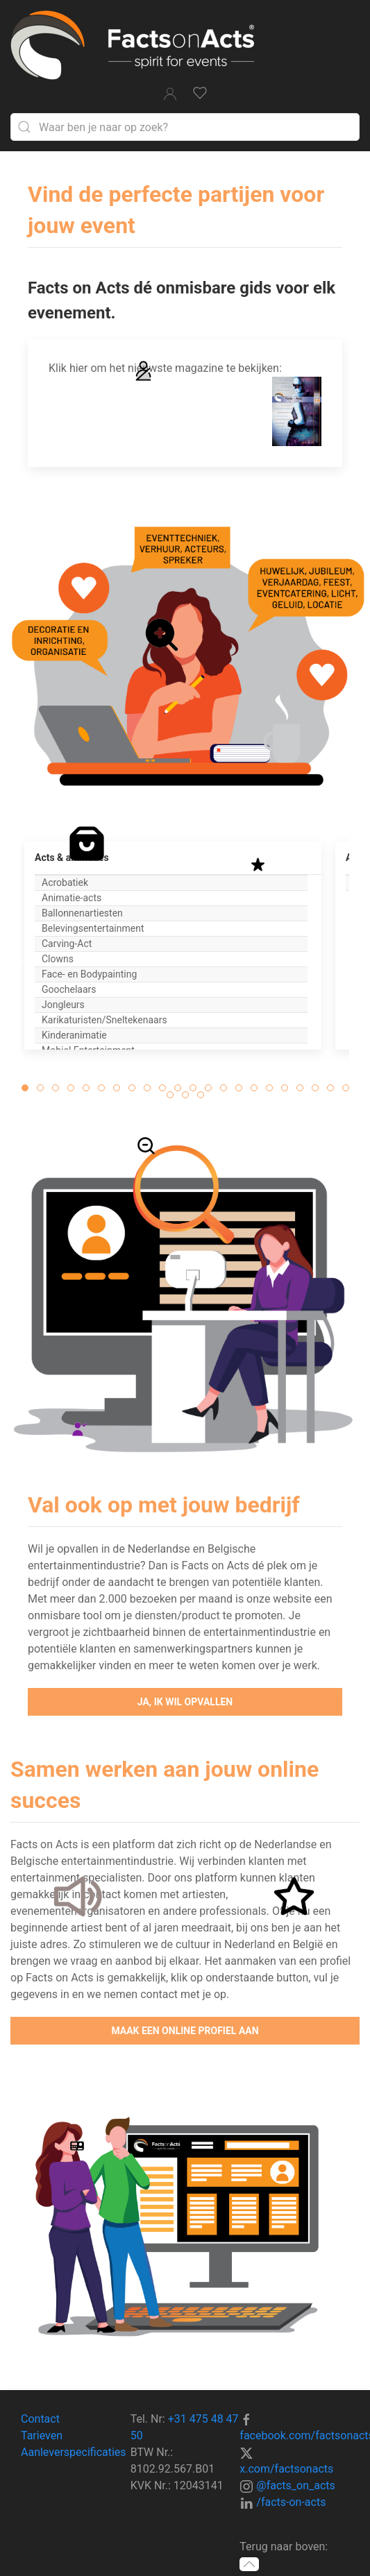 This screenshot has height=2576, width=370. What do you see at coordinates (258, 864) in the screenshot?
I see `rate or favorite an item` at bounding box center [258, 864].